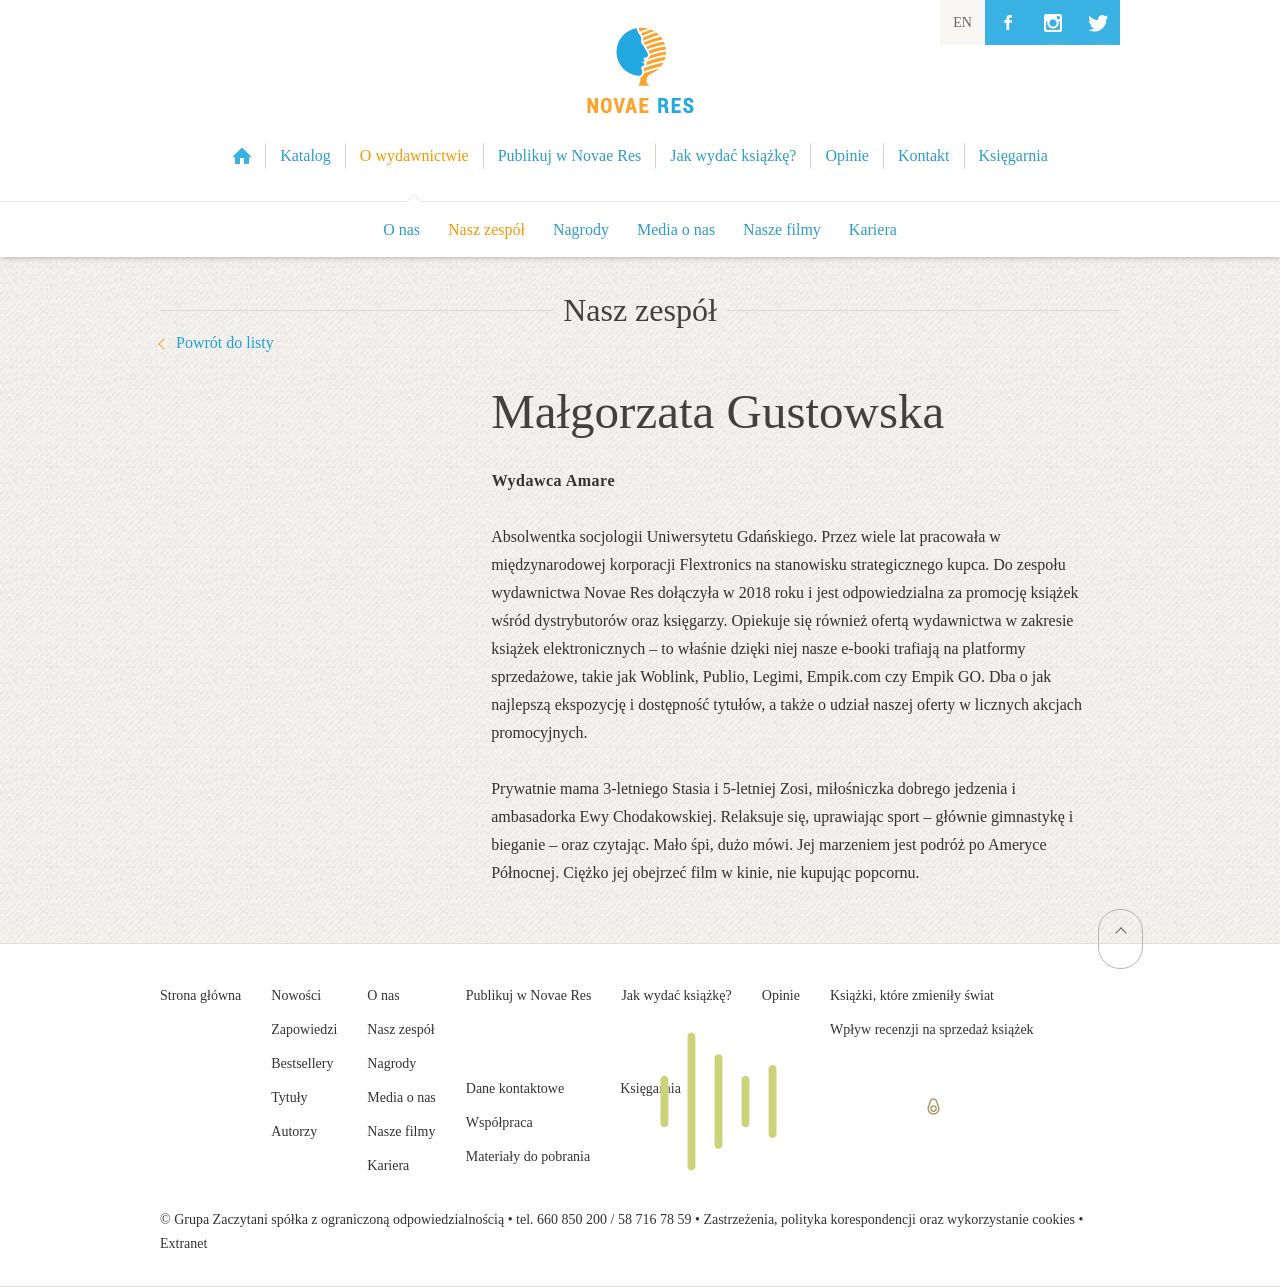 The height and width of the screenshot is (1287, 1280). I want to click on browse healthy food or recipe options, so click(933, 1106).